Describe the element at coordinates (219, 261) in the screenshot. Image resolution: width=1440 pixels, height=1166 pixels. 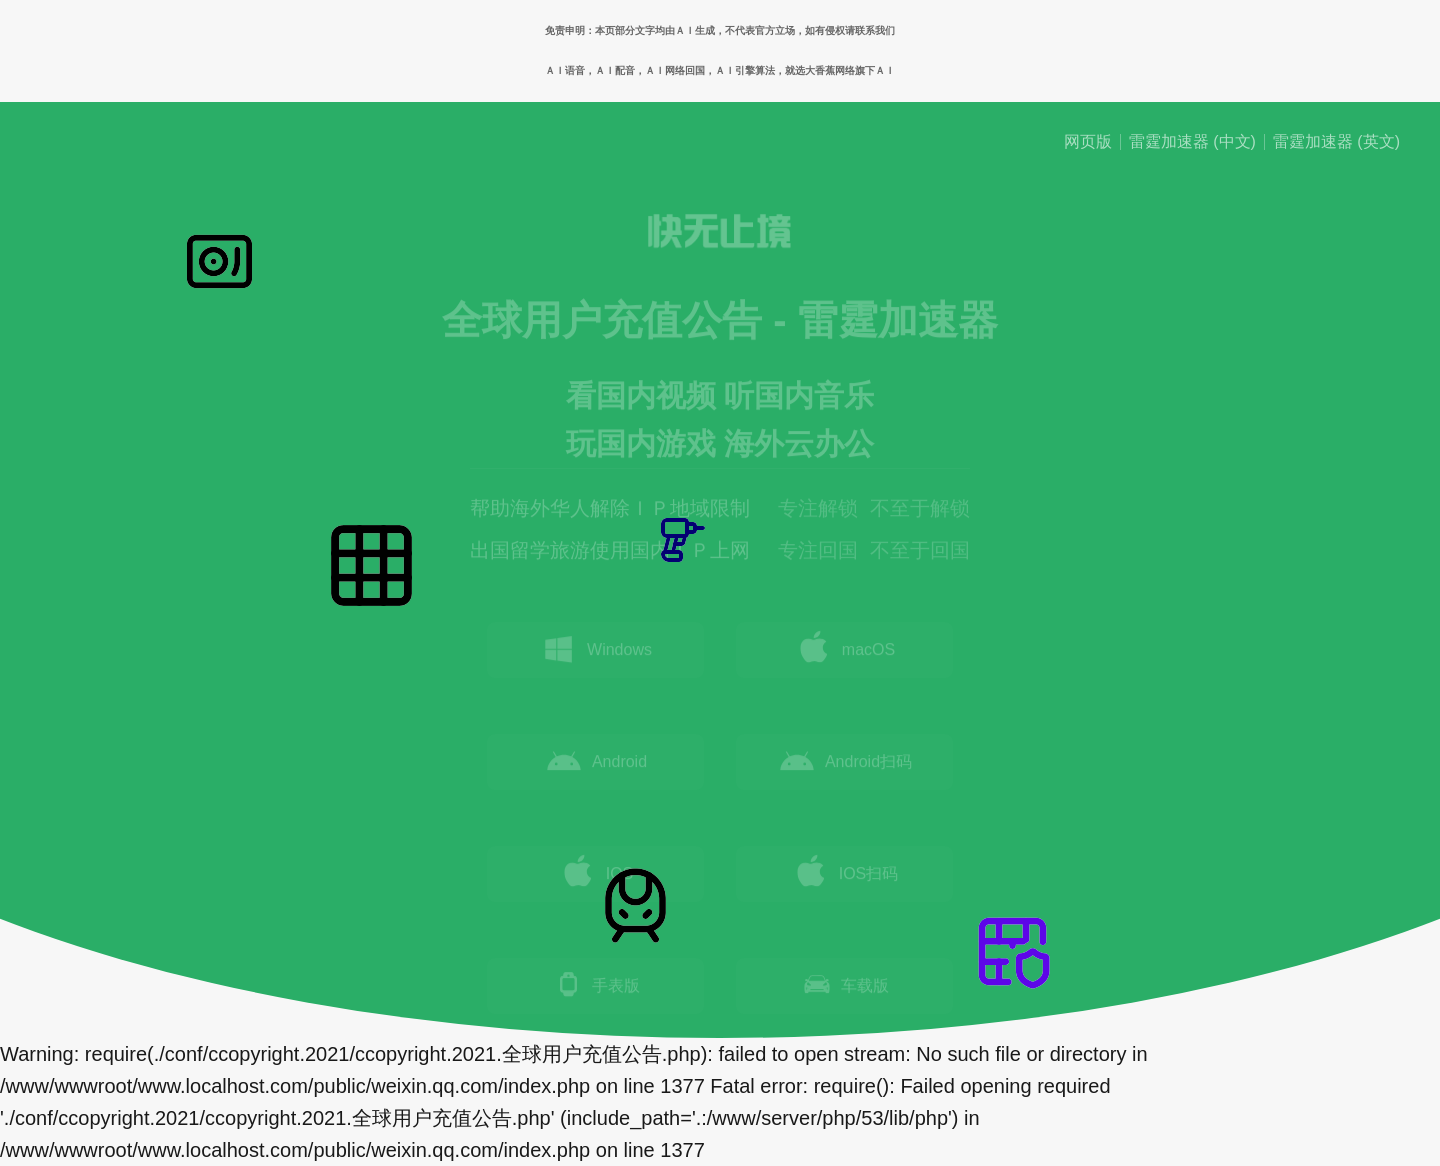
I see `access music or audio player` at that location.